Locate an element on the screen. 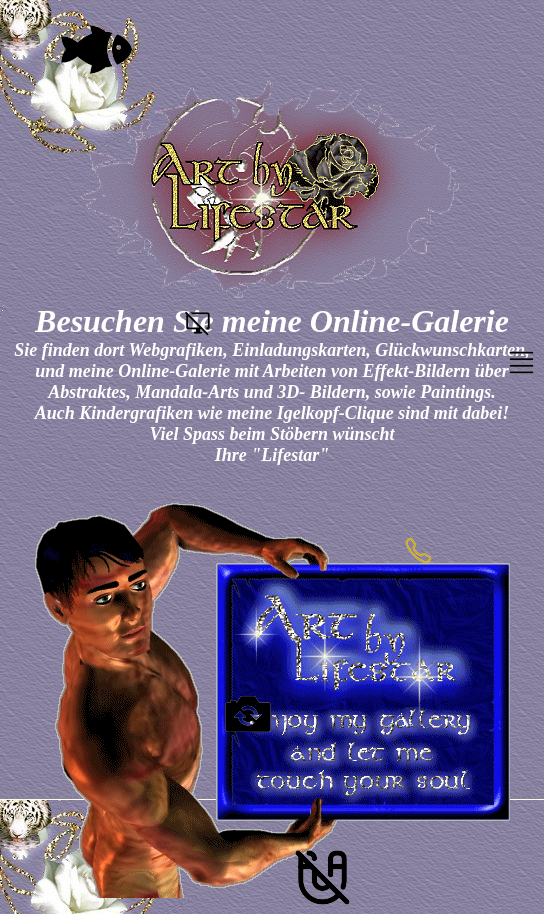  open navigation menu is located at coordinates (521, 362).